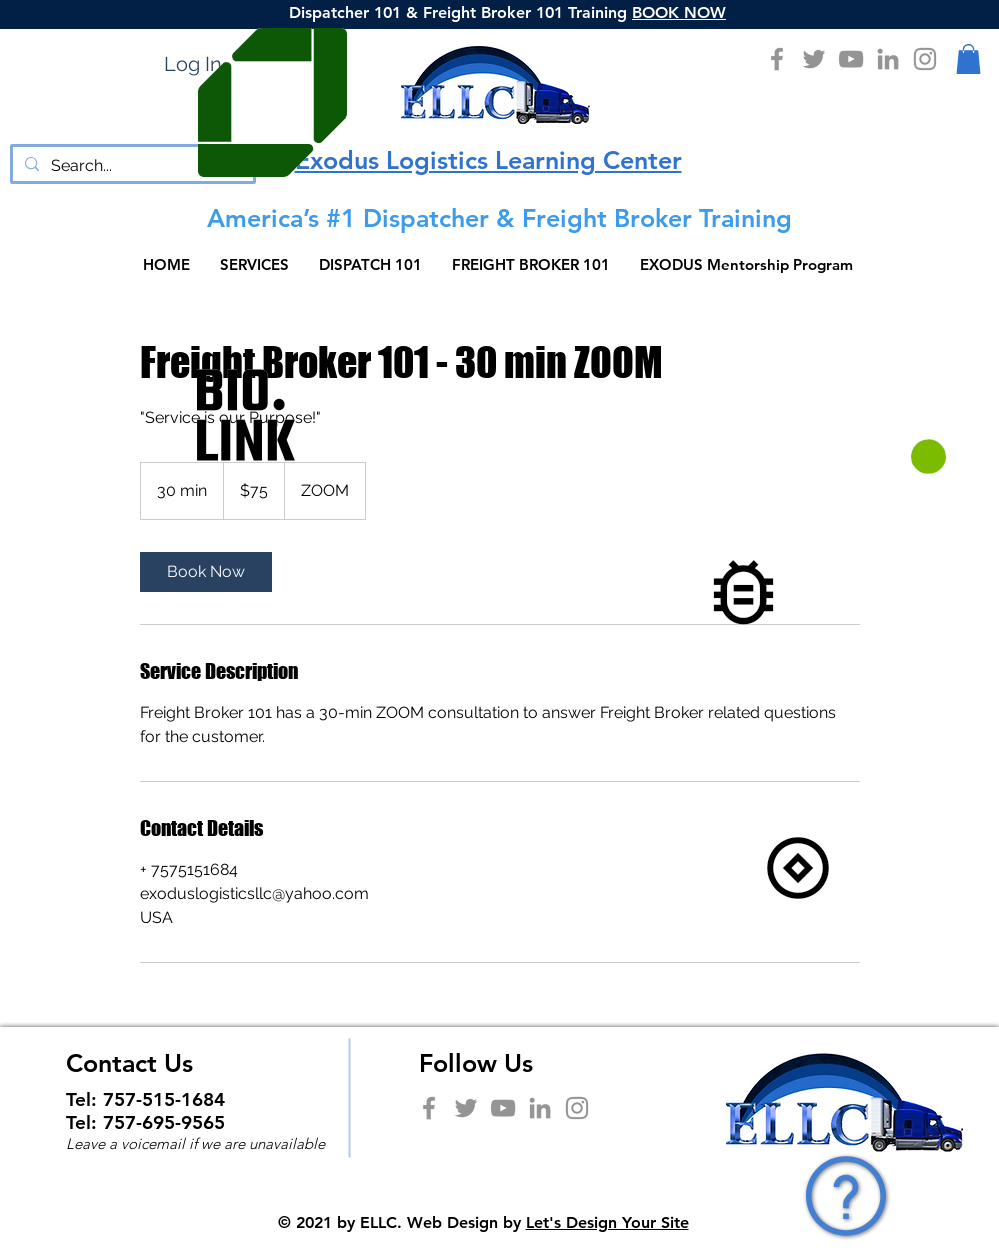 The image size is (999, 1256). Describe the element at coordinates (743, 591) in the screenshot. I see `report a bug or software issue` at that location.